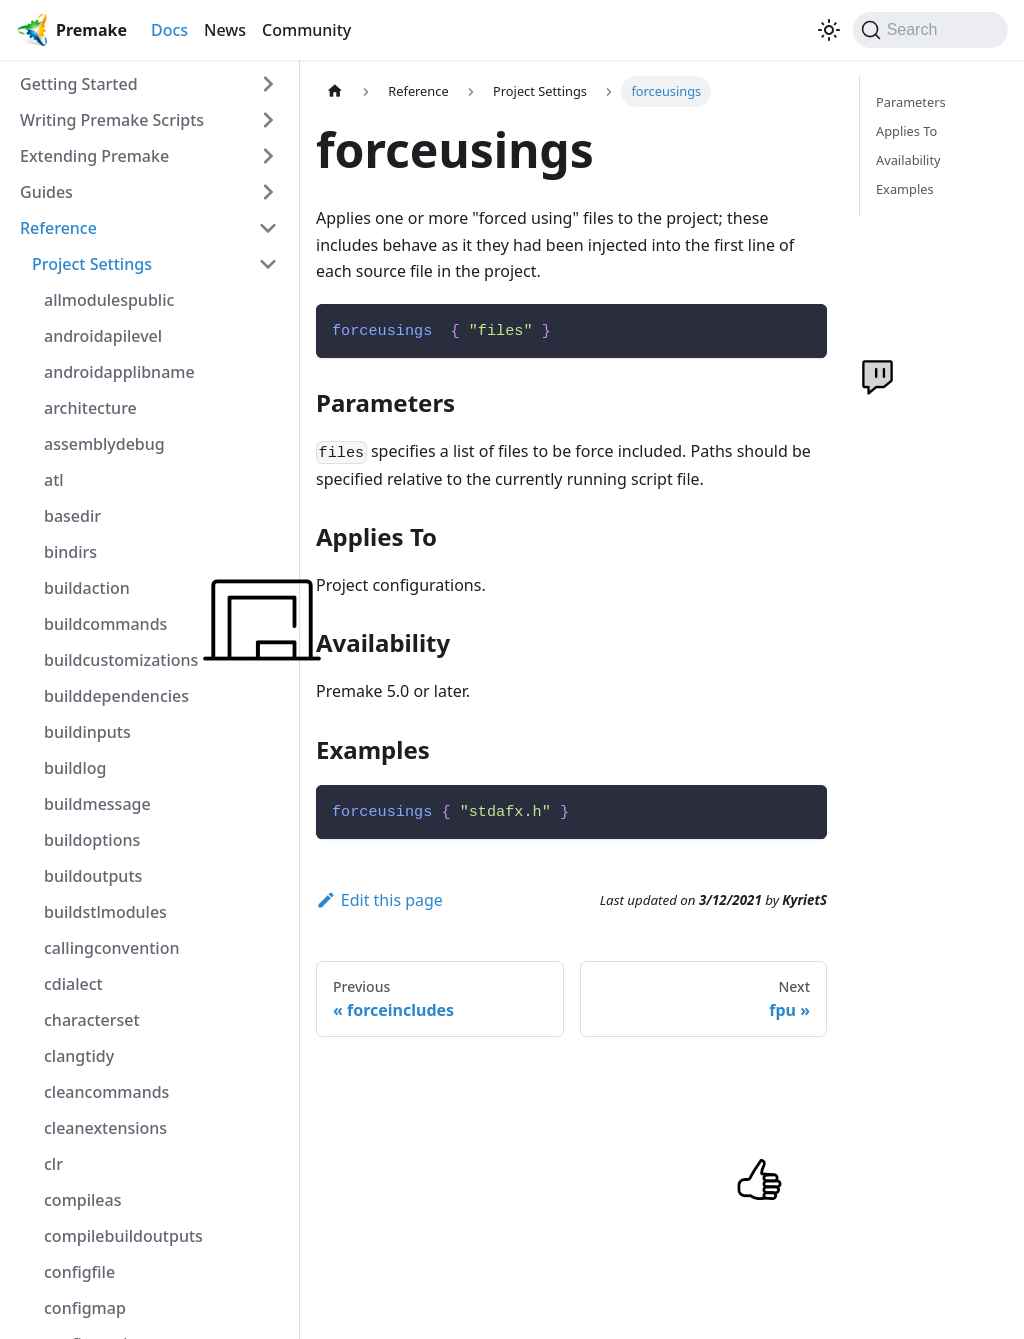 This screenshot has width=1024, height=1339. What do you see at coordinates (877, 375) in the screenshot?
I see `open the Twitch app` at bounding box center [877, 375].